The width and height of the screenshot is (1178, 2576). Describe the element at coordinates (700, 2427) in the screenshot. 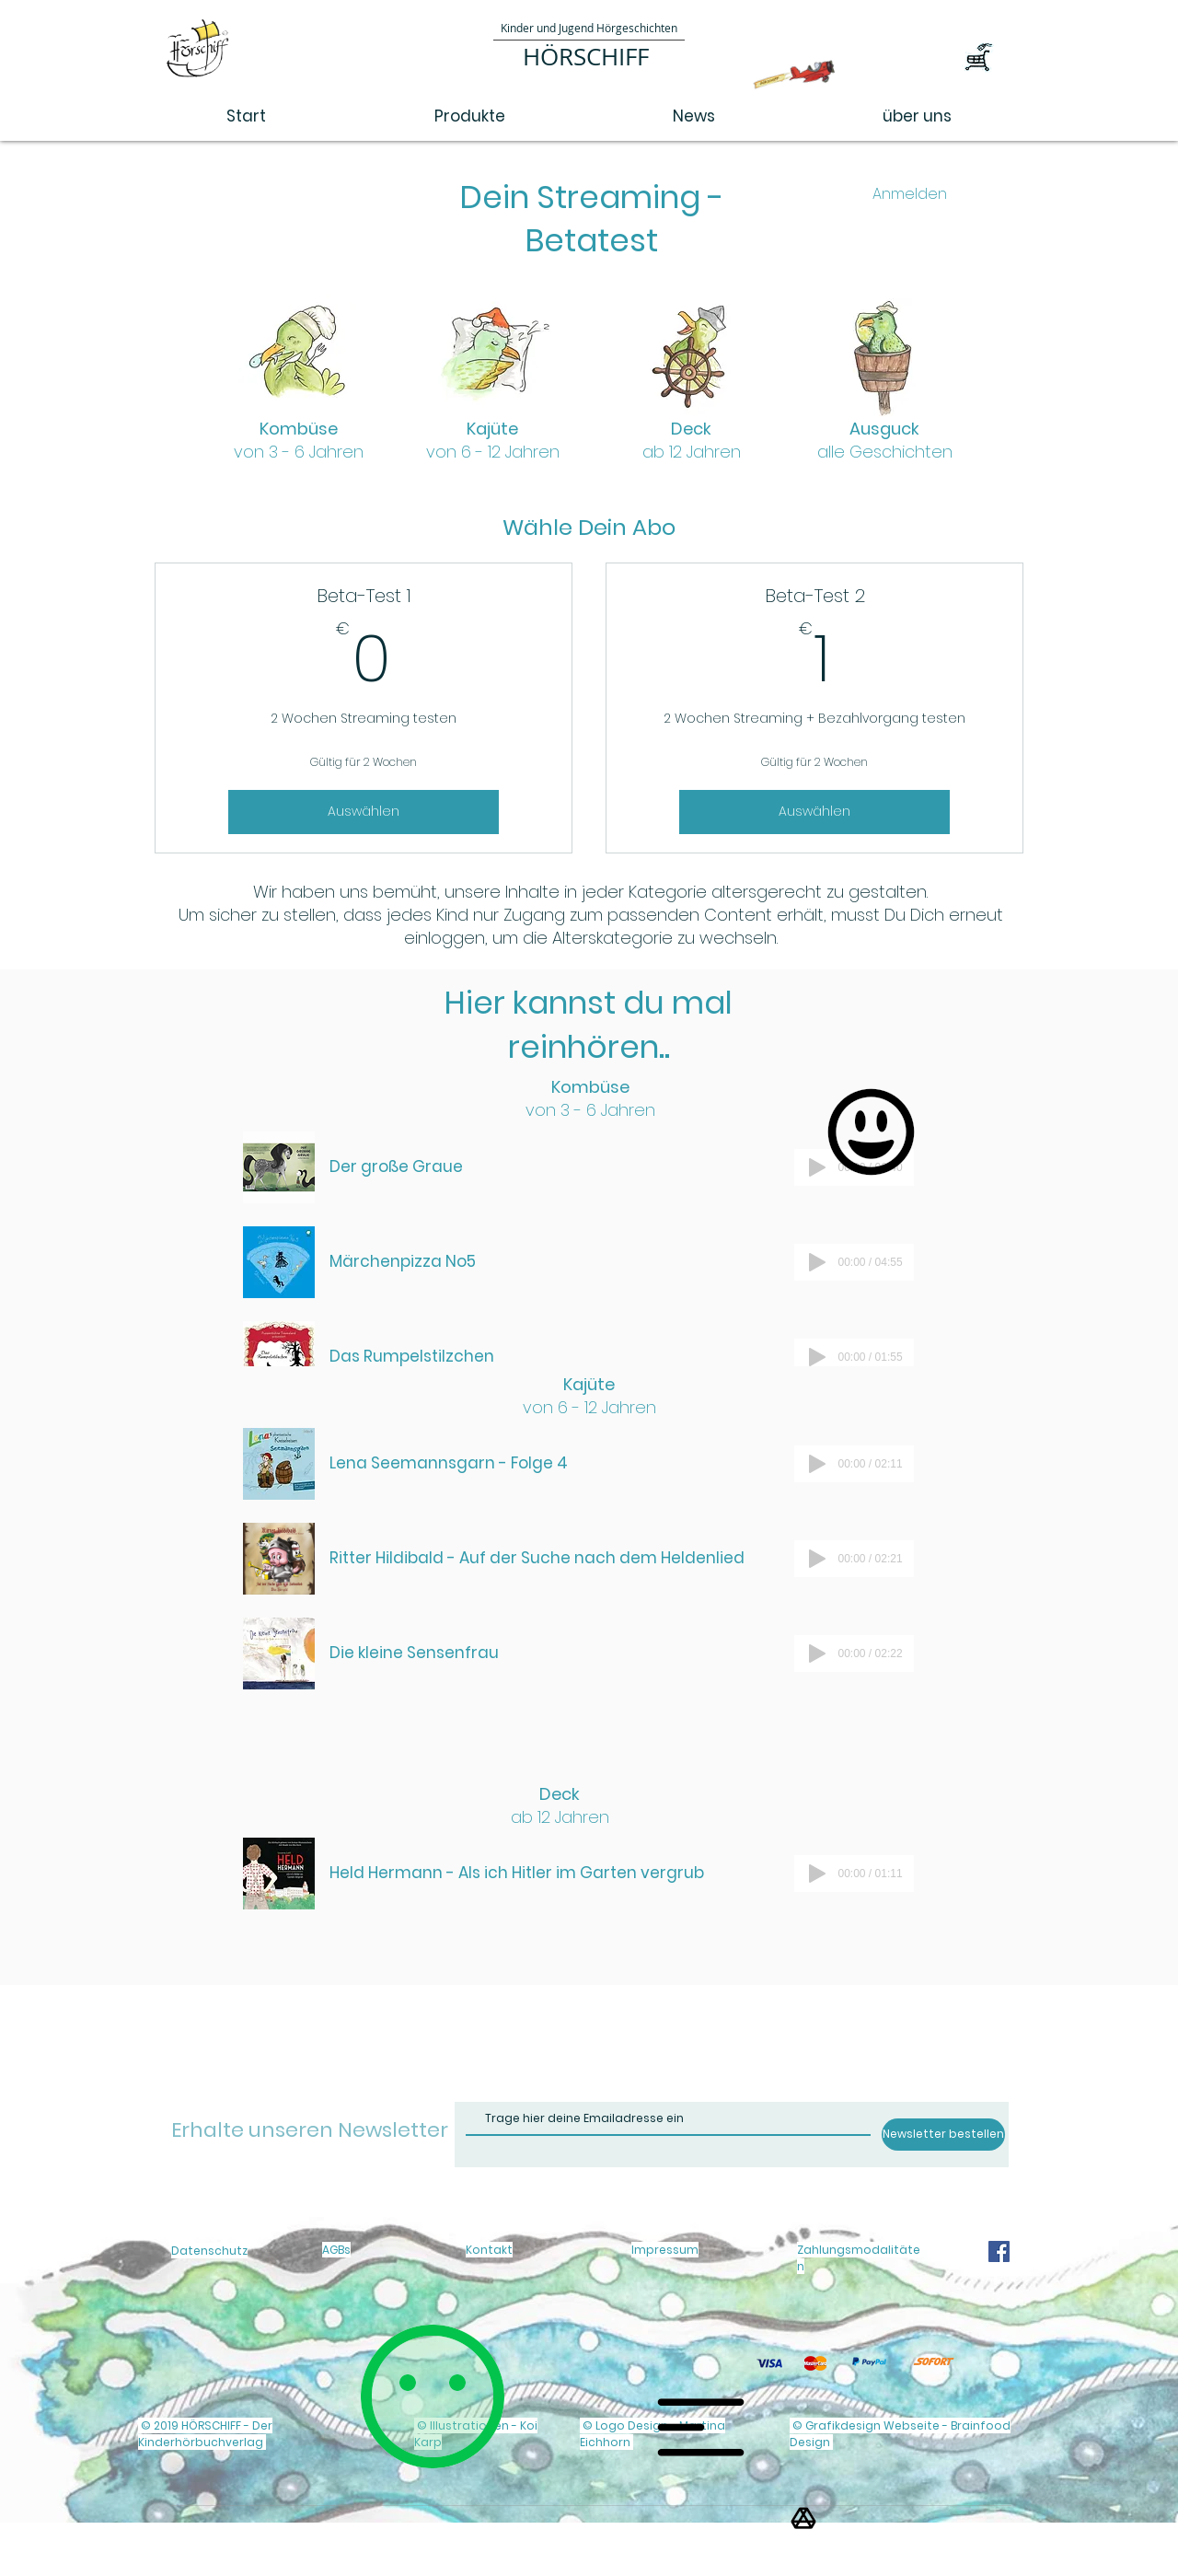

I see `open navigation menu` at that location.